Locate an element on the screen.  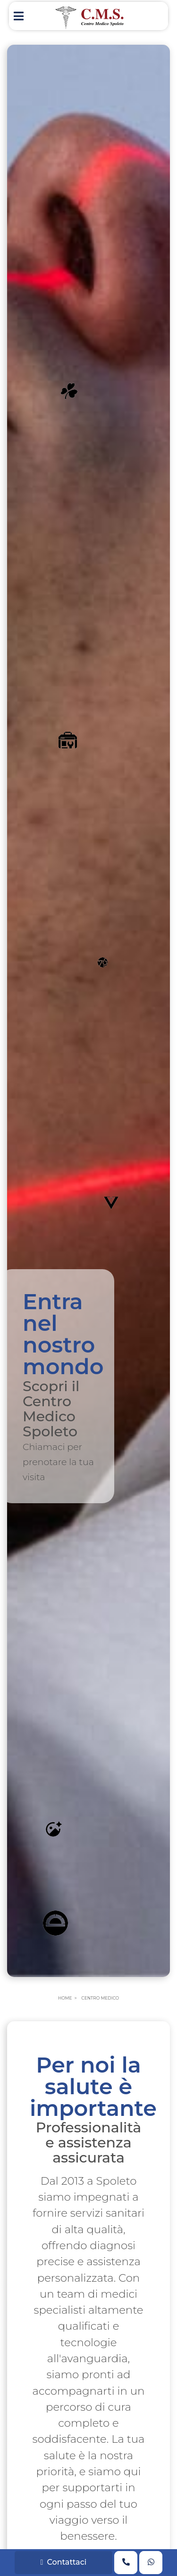
open Google Search Console is located at coordinates (67, 740).